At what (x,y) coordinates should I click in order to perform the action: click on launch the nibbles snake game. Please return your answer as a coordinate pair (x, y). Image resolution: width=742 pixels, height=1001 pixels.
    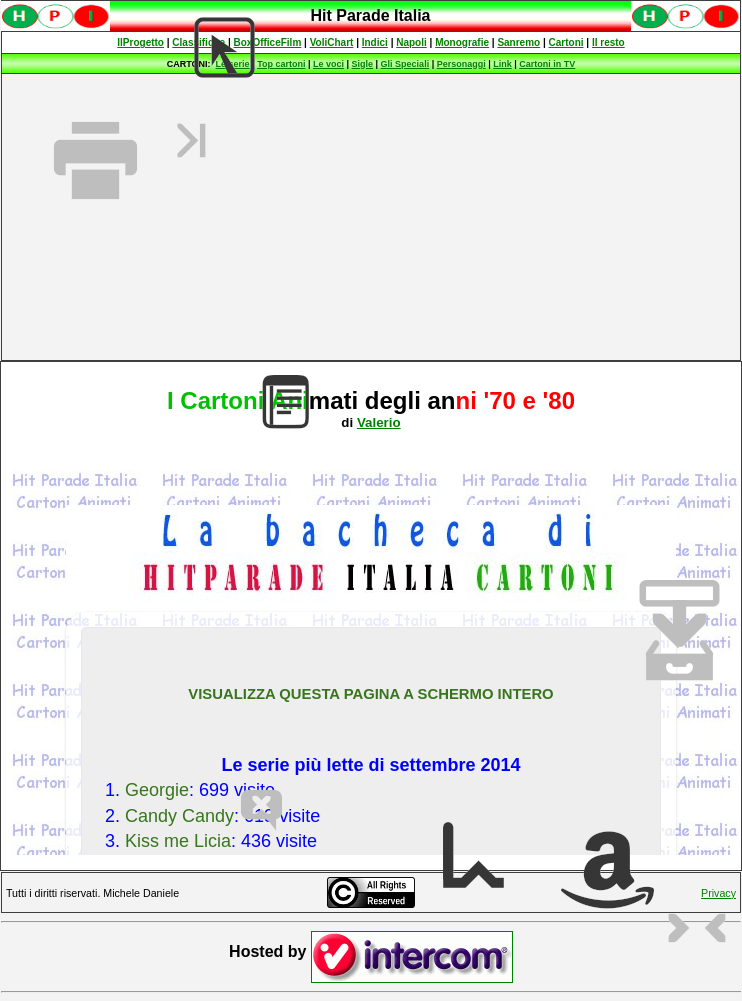
    Looking at the image, I should click on (473, 857).